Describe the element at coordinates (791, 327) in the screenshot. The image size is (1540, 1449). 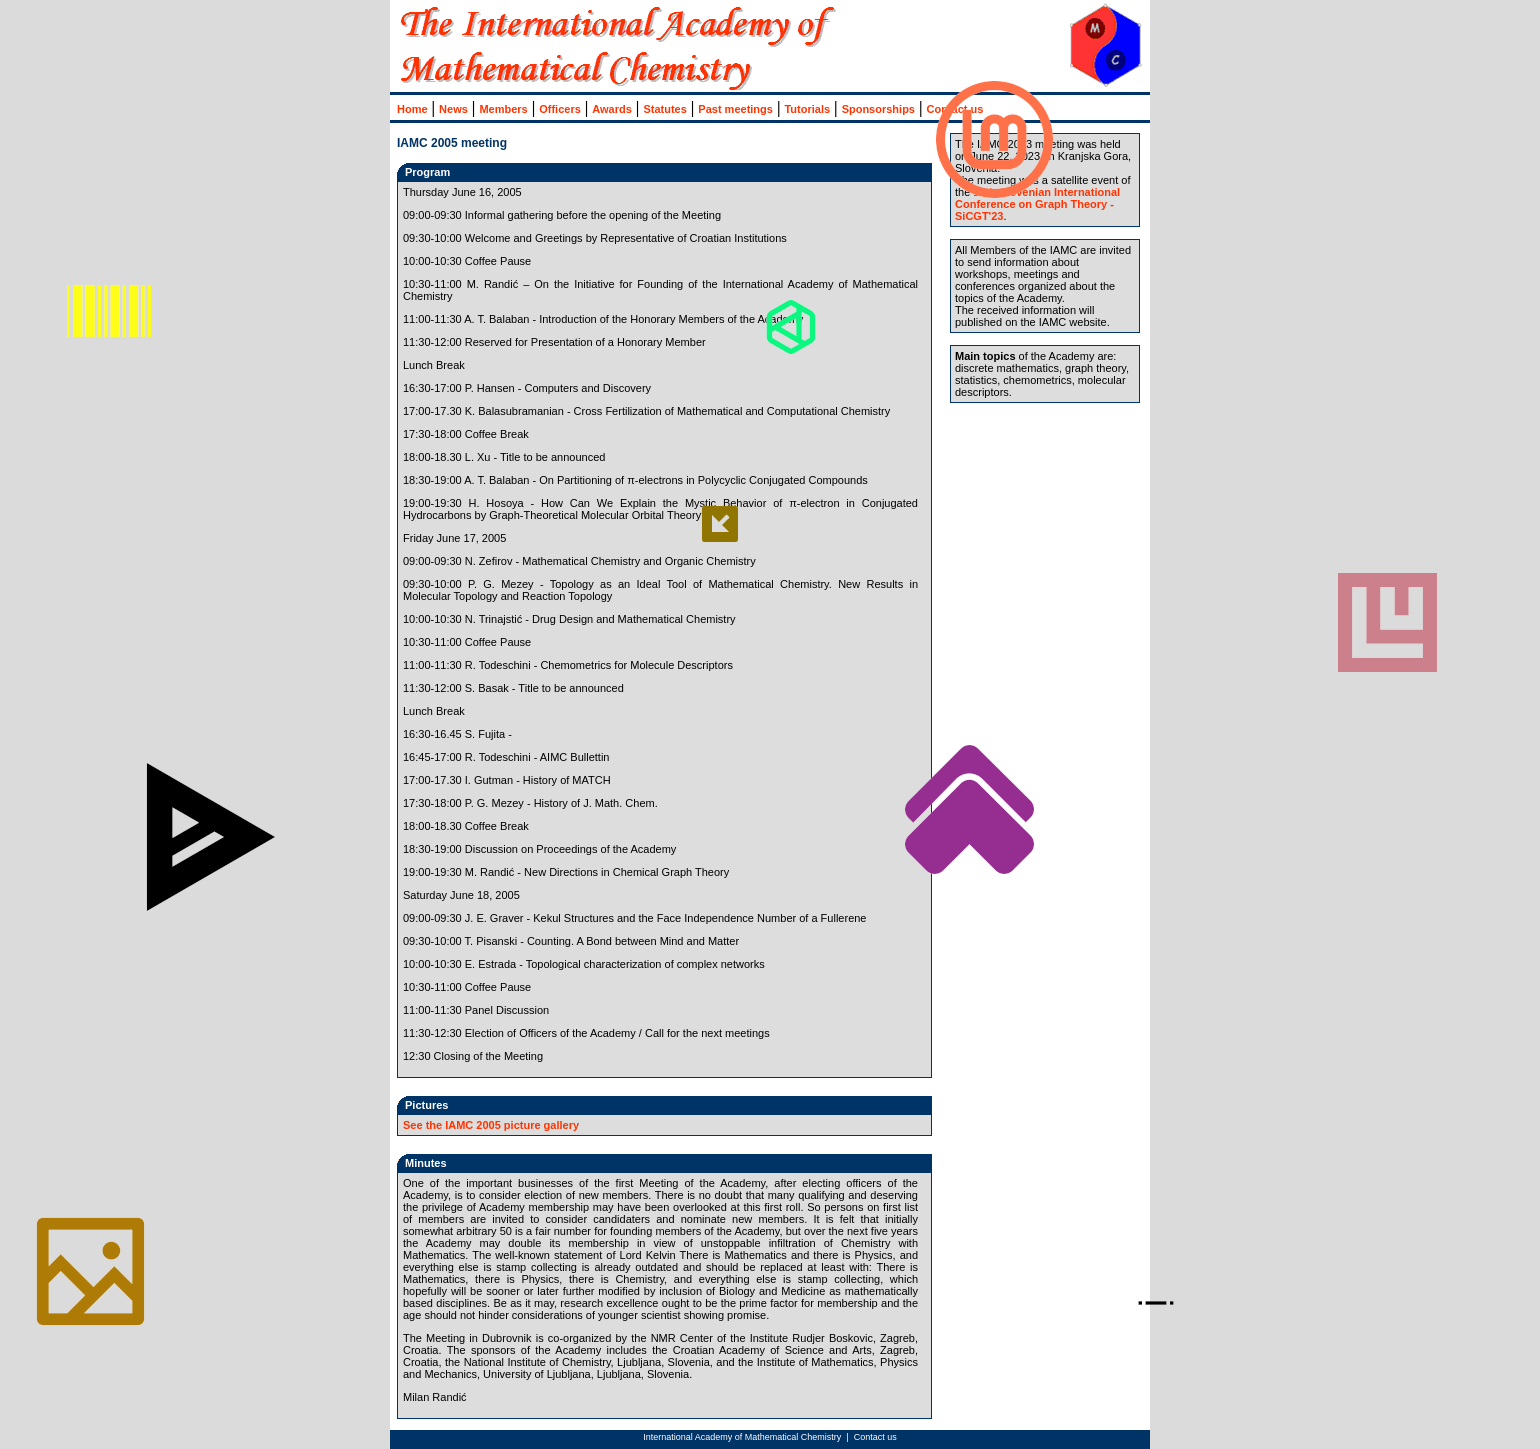
I see `pdm python package manager logo` at that location.